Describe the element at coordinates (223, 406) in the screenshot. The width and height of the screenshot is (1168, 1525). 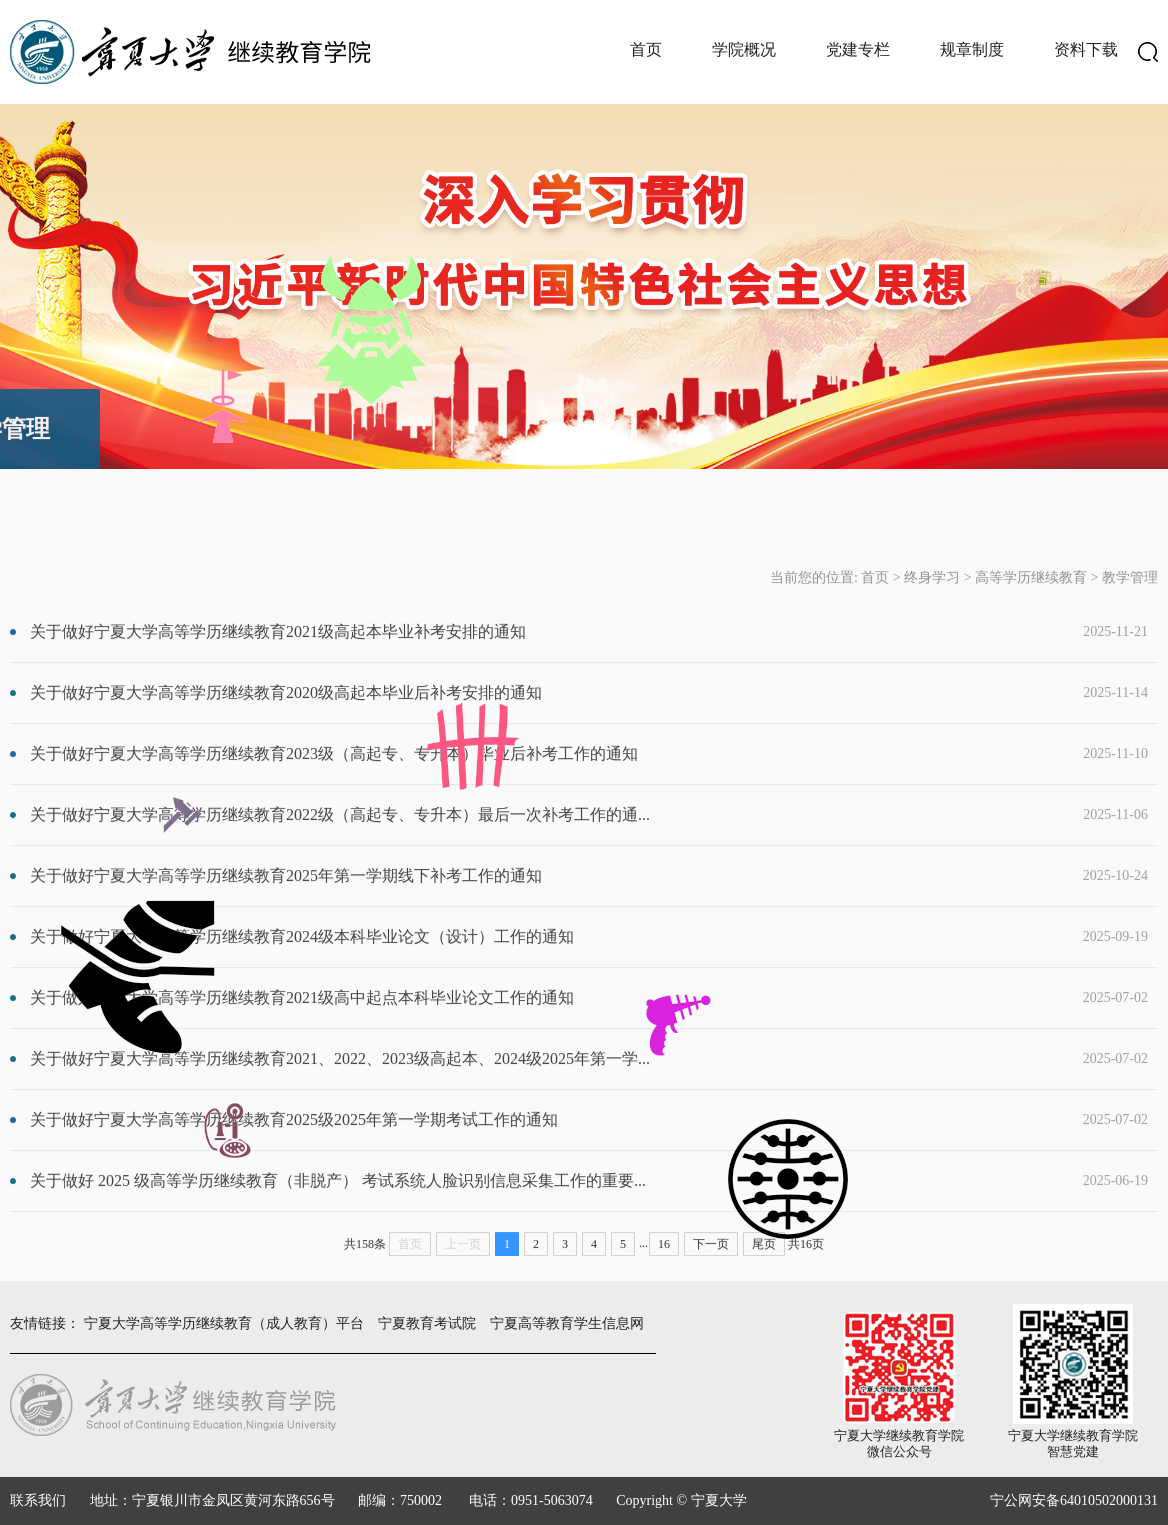
I see `navigate to objective marker` at that location.